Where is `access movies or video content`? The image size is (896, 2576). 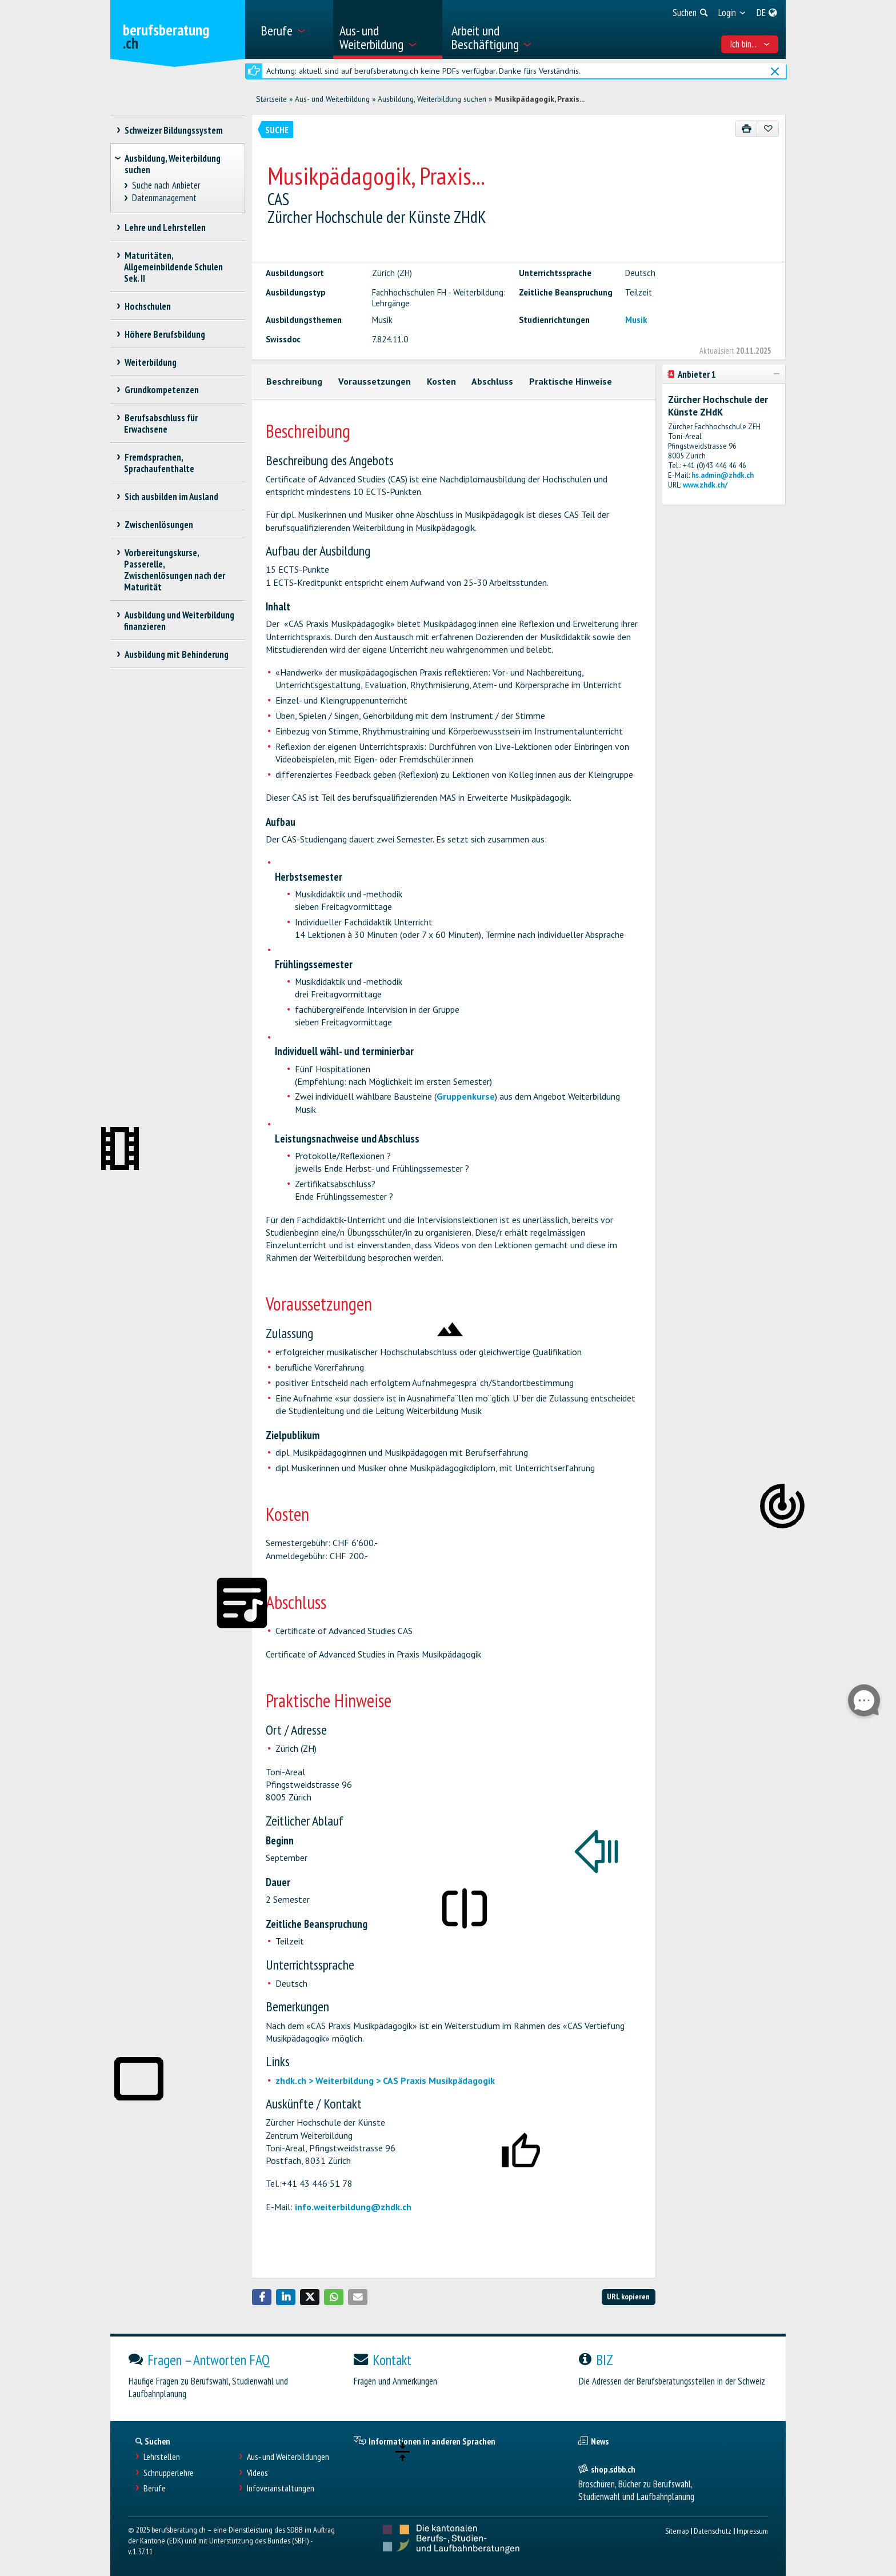 access movies or video content is located at coordinates (119, 1148).